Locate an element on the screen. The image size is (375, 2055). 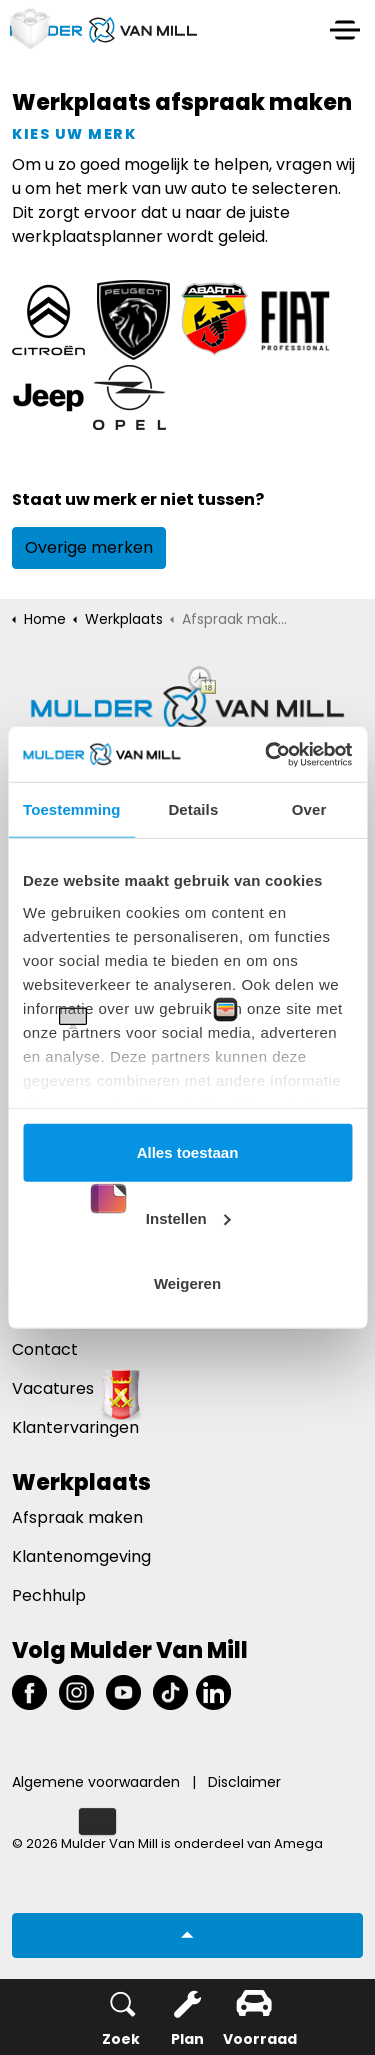
customize desktop theme settings is located at coordinates (108, 1198).